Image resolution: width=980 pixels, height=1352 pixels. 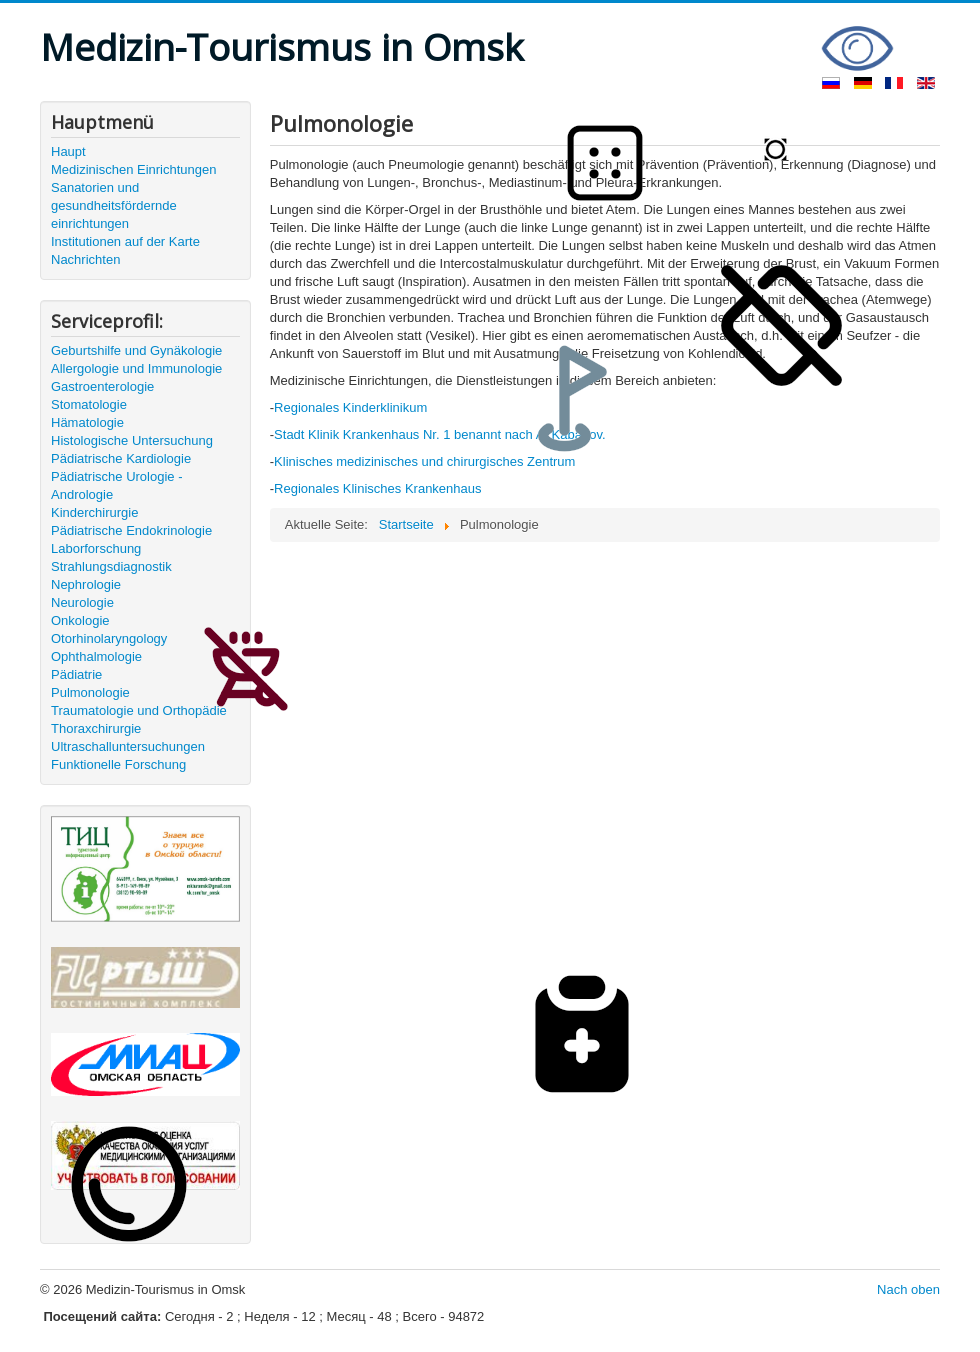 What do you see at coordinates (775, 149) in the screenshot?
I see `expand content to fullscreen mode` at bounding box center [775, 149].